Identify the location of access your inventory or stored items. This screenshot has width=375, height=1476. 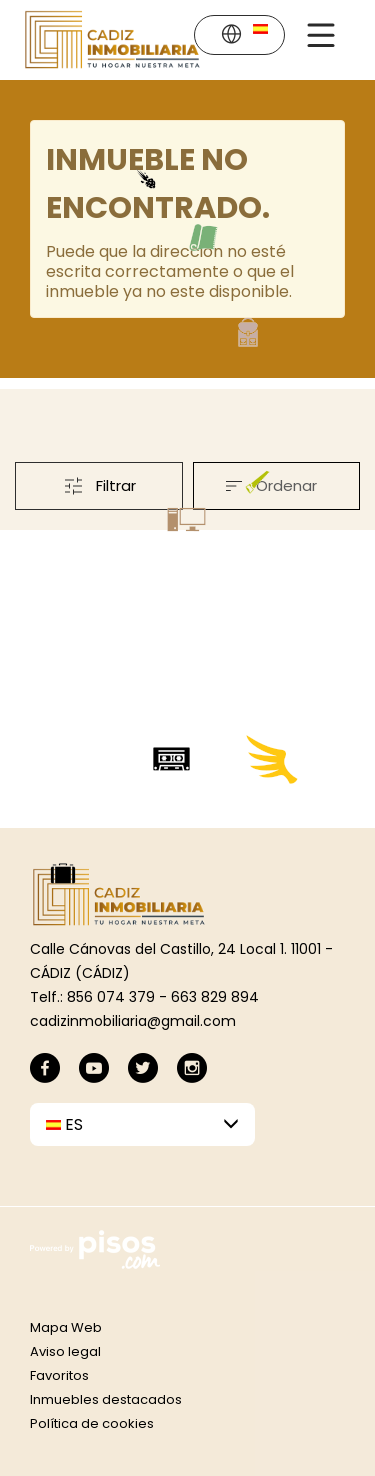
(248, 332).